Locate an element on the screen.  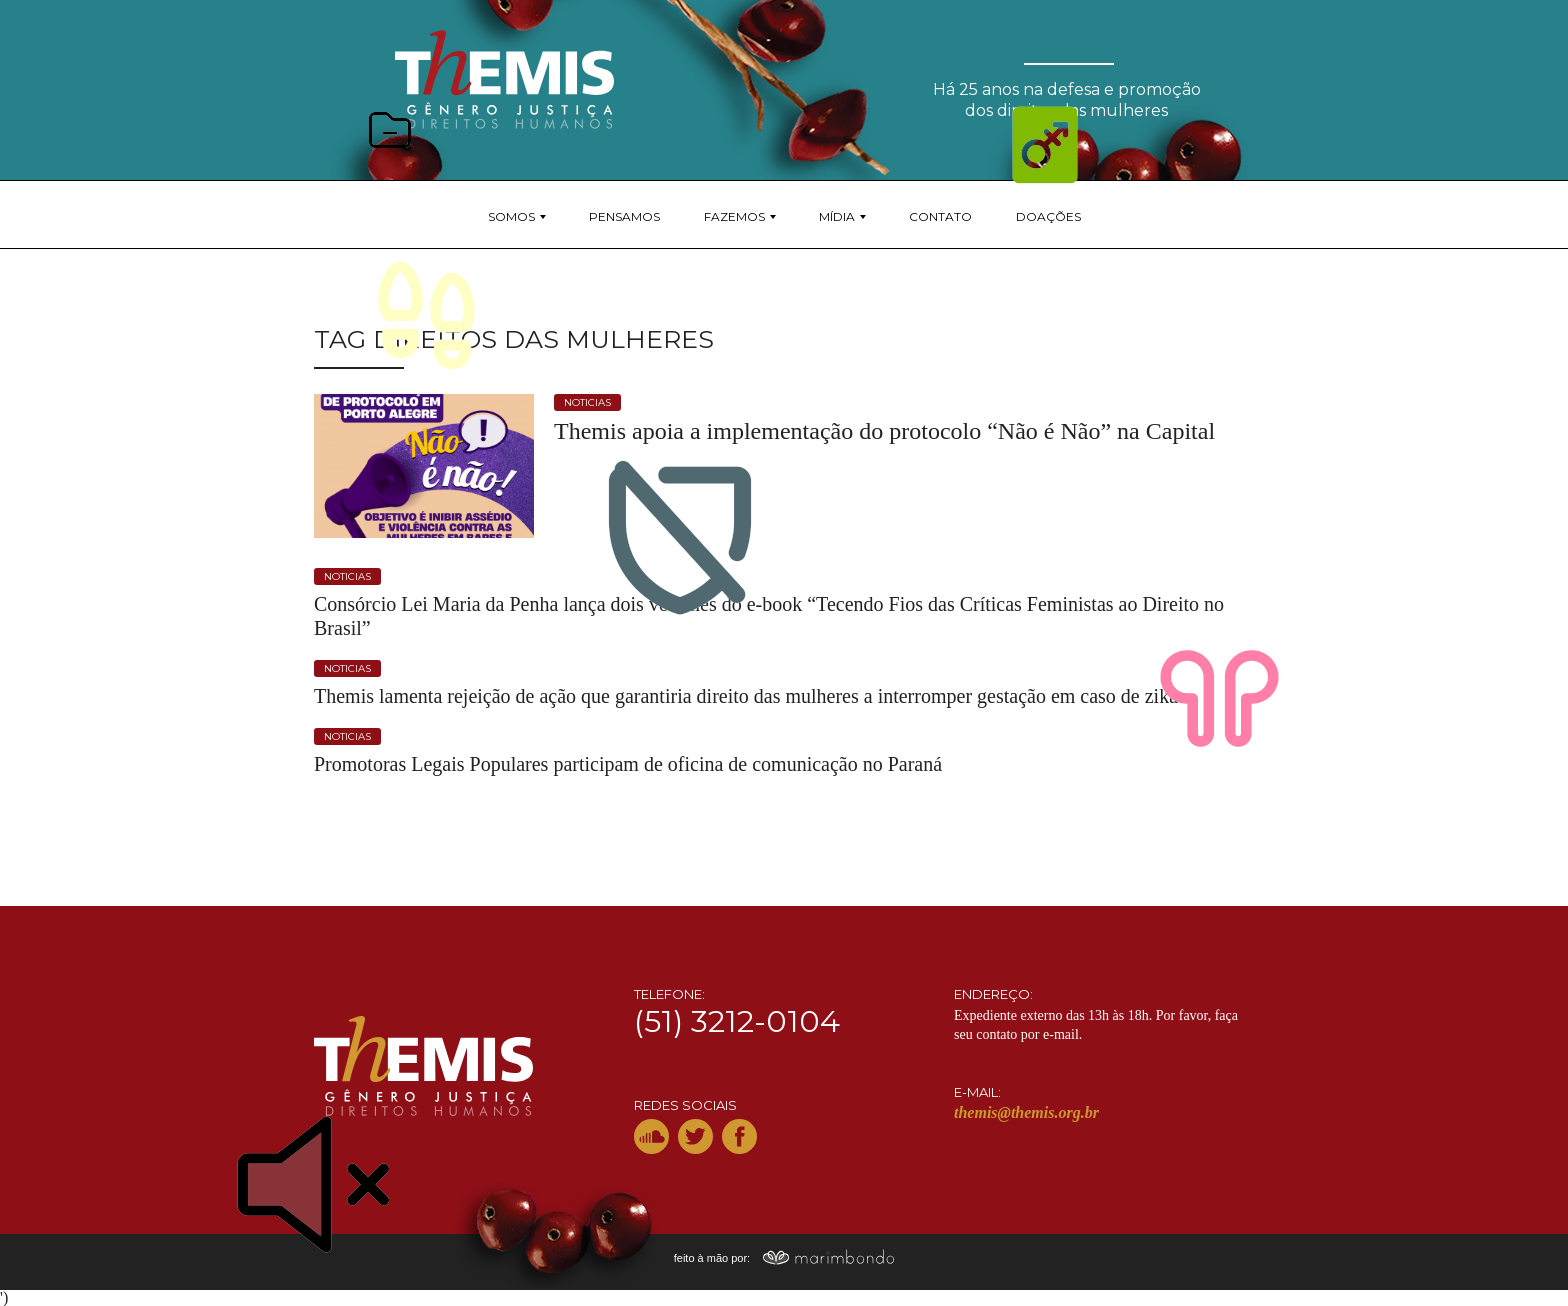
connect to airpods or wireless earbuds is located at coordinates (1219, 698).